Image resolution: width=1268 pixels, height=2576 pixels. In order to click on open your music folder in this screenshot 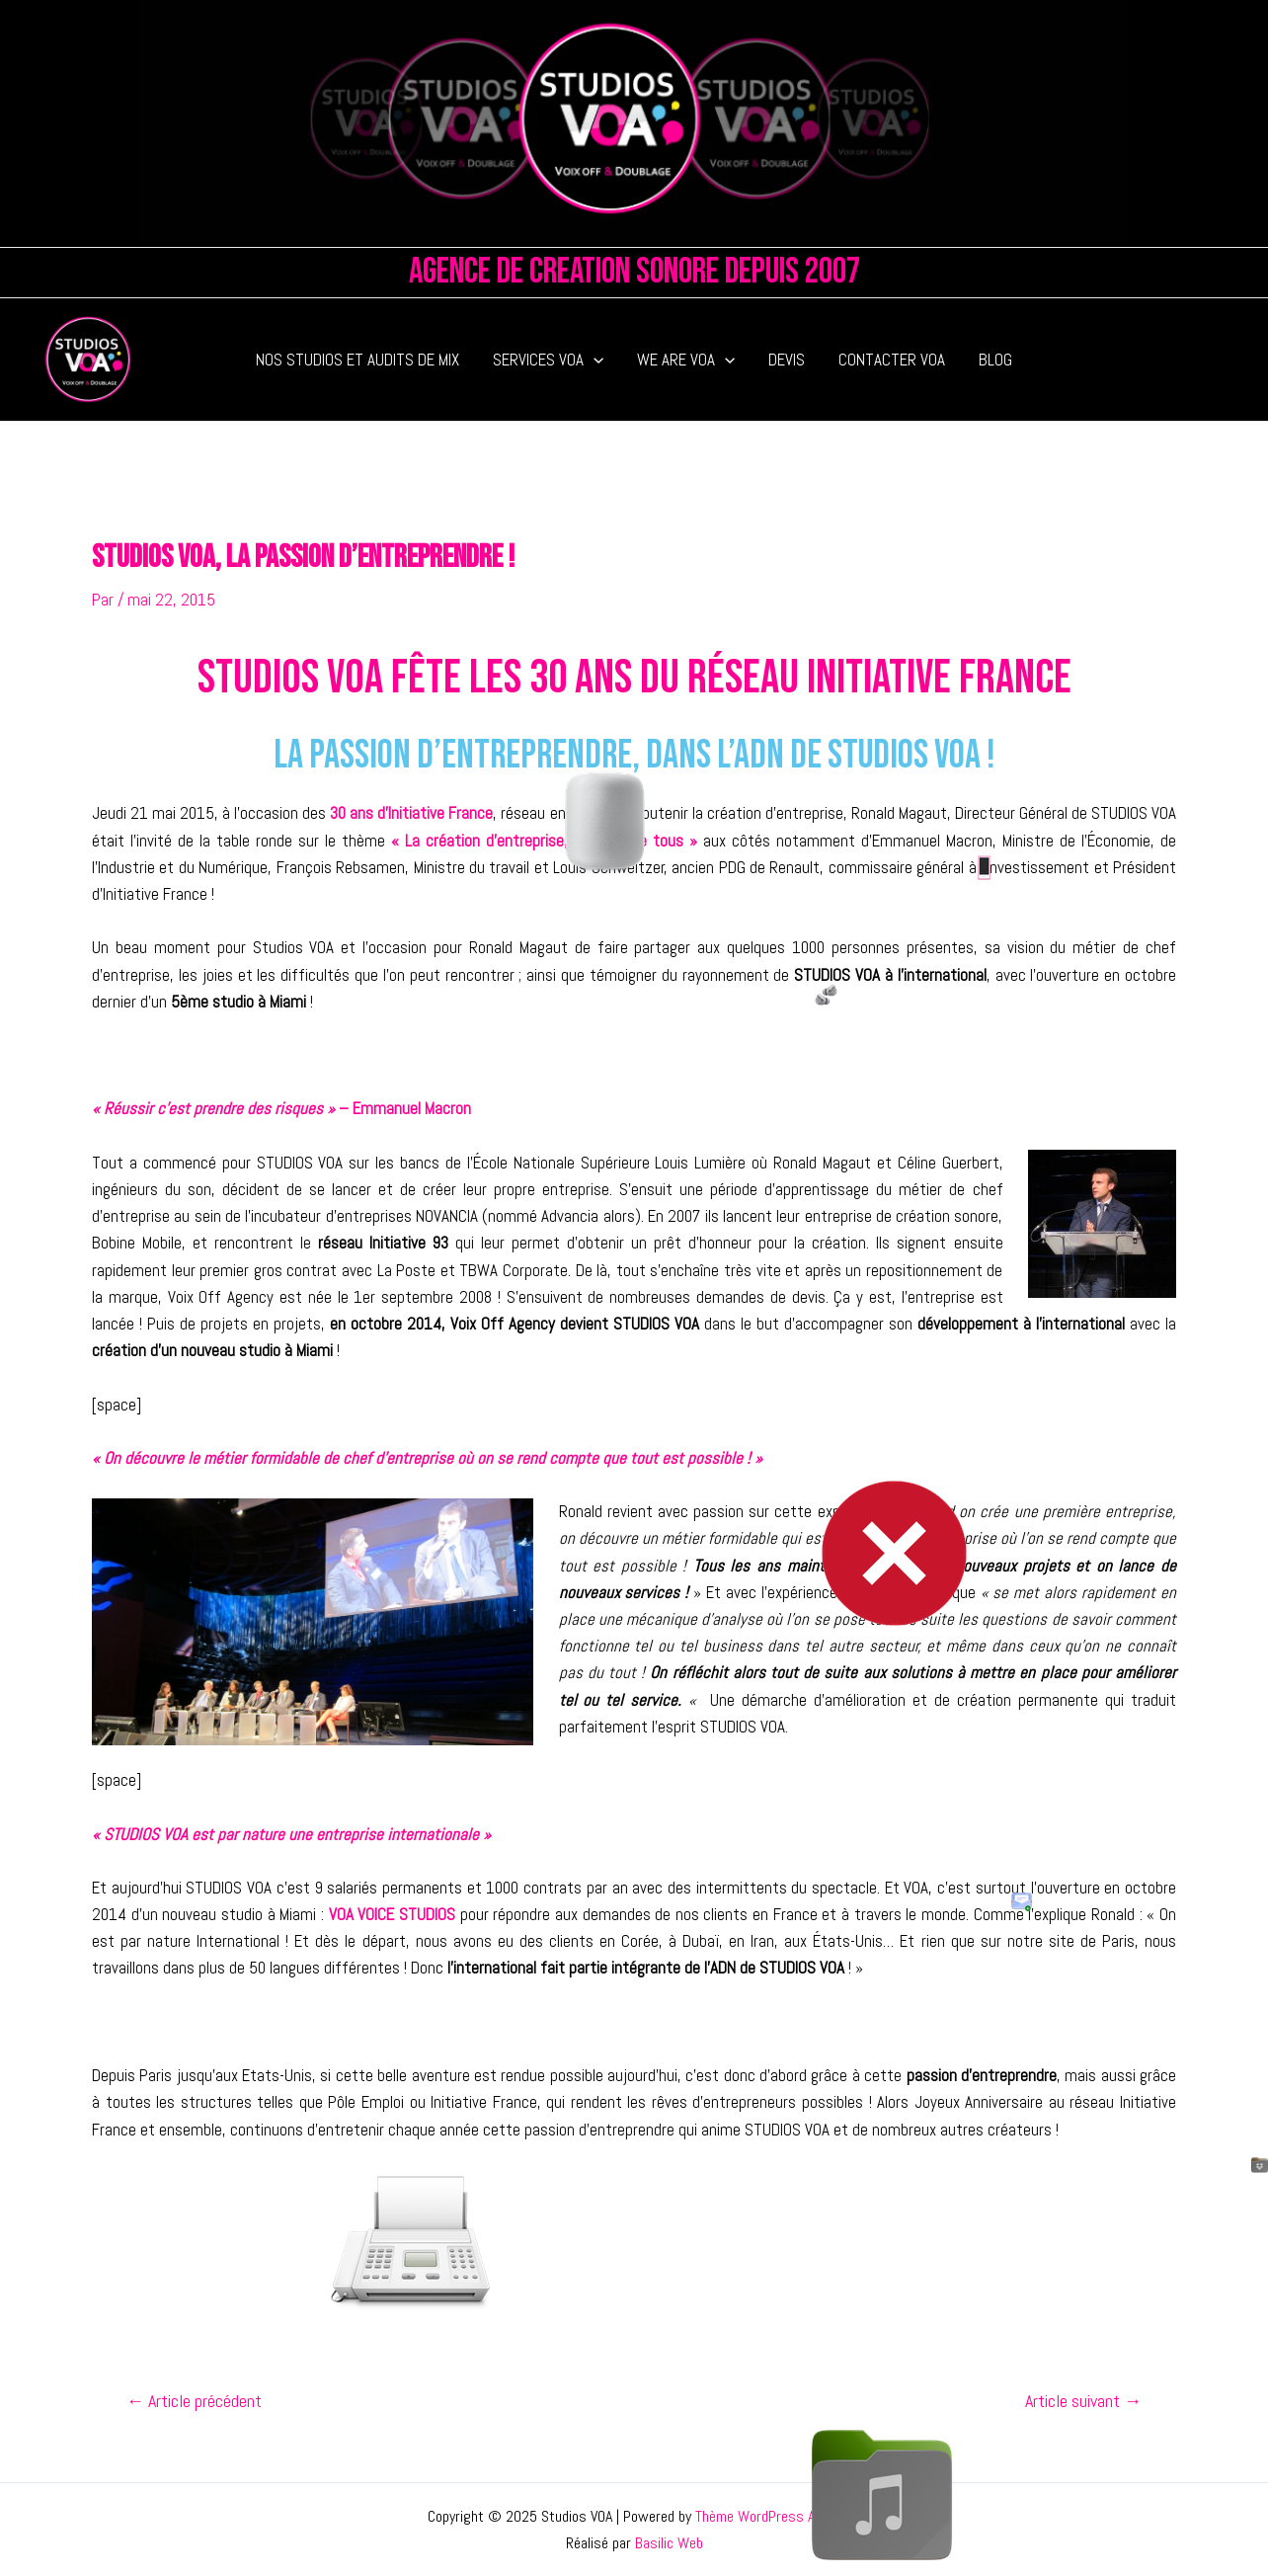, I will do `click(882, 2495)`.